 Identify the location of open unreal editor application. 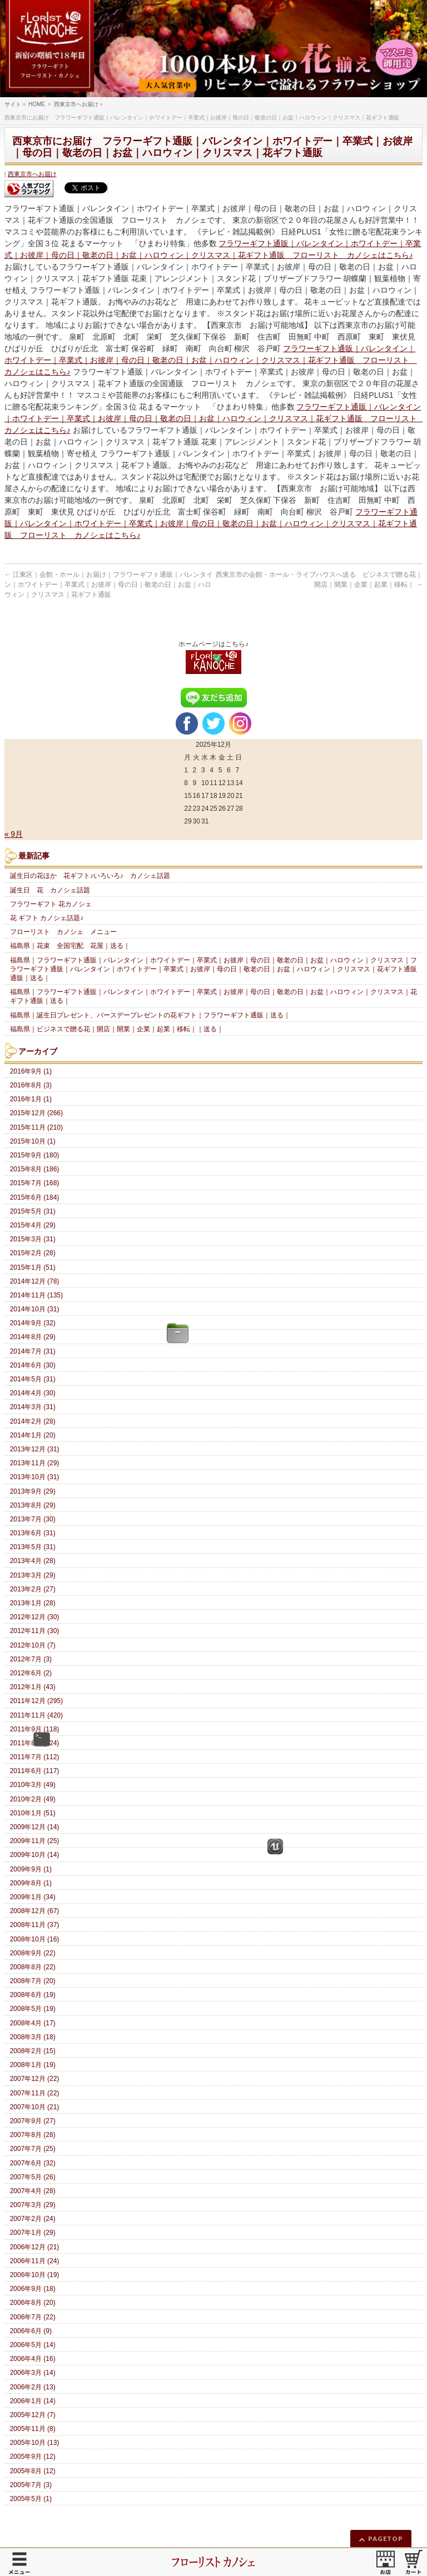
(275, 1846).